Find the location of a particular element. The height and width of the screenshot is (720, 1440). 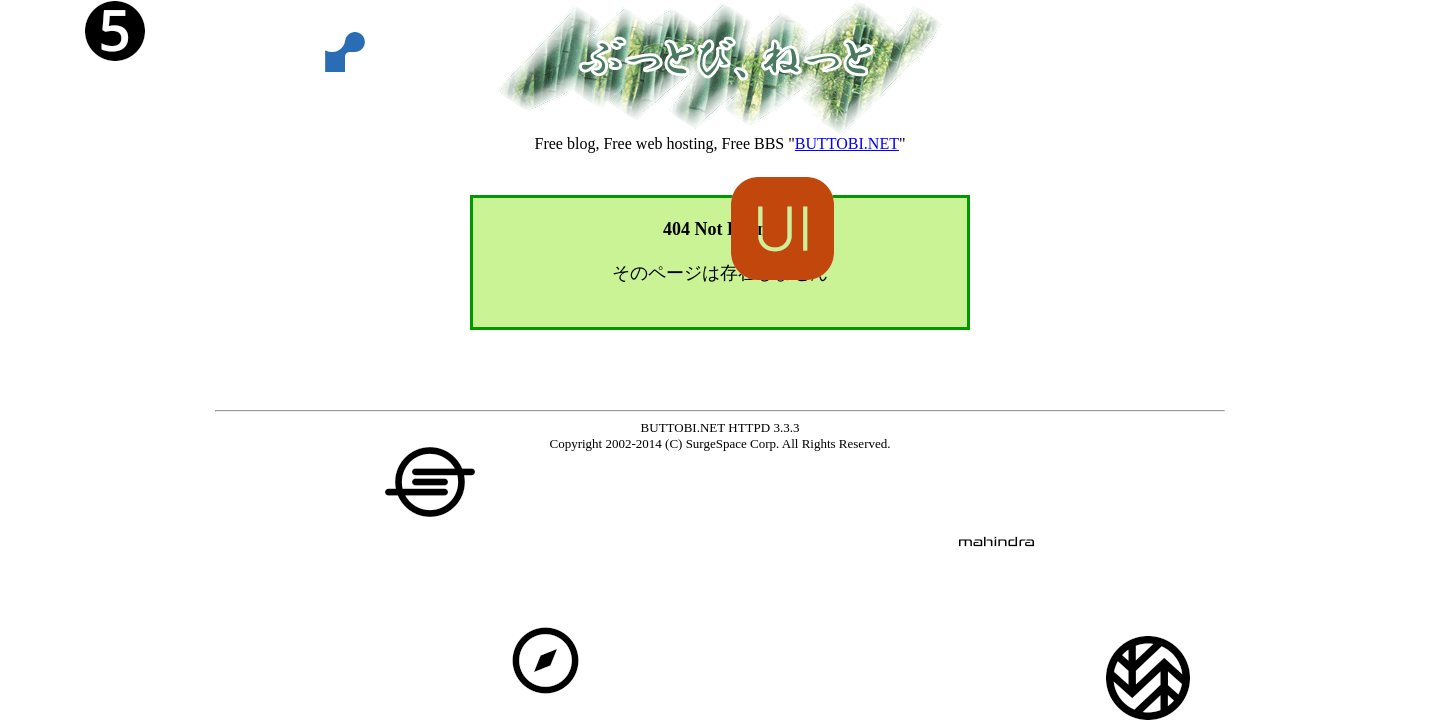

ioxhost web hosting service logo is located at coordinates (430, 482).